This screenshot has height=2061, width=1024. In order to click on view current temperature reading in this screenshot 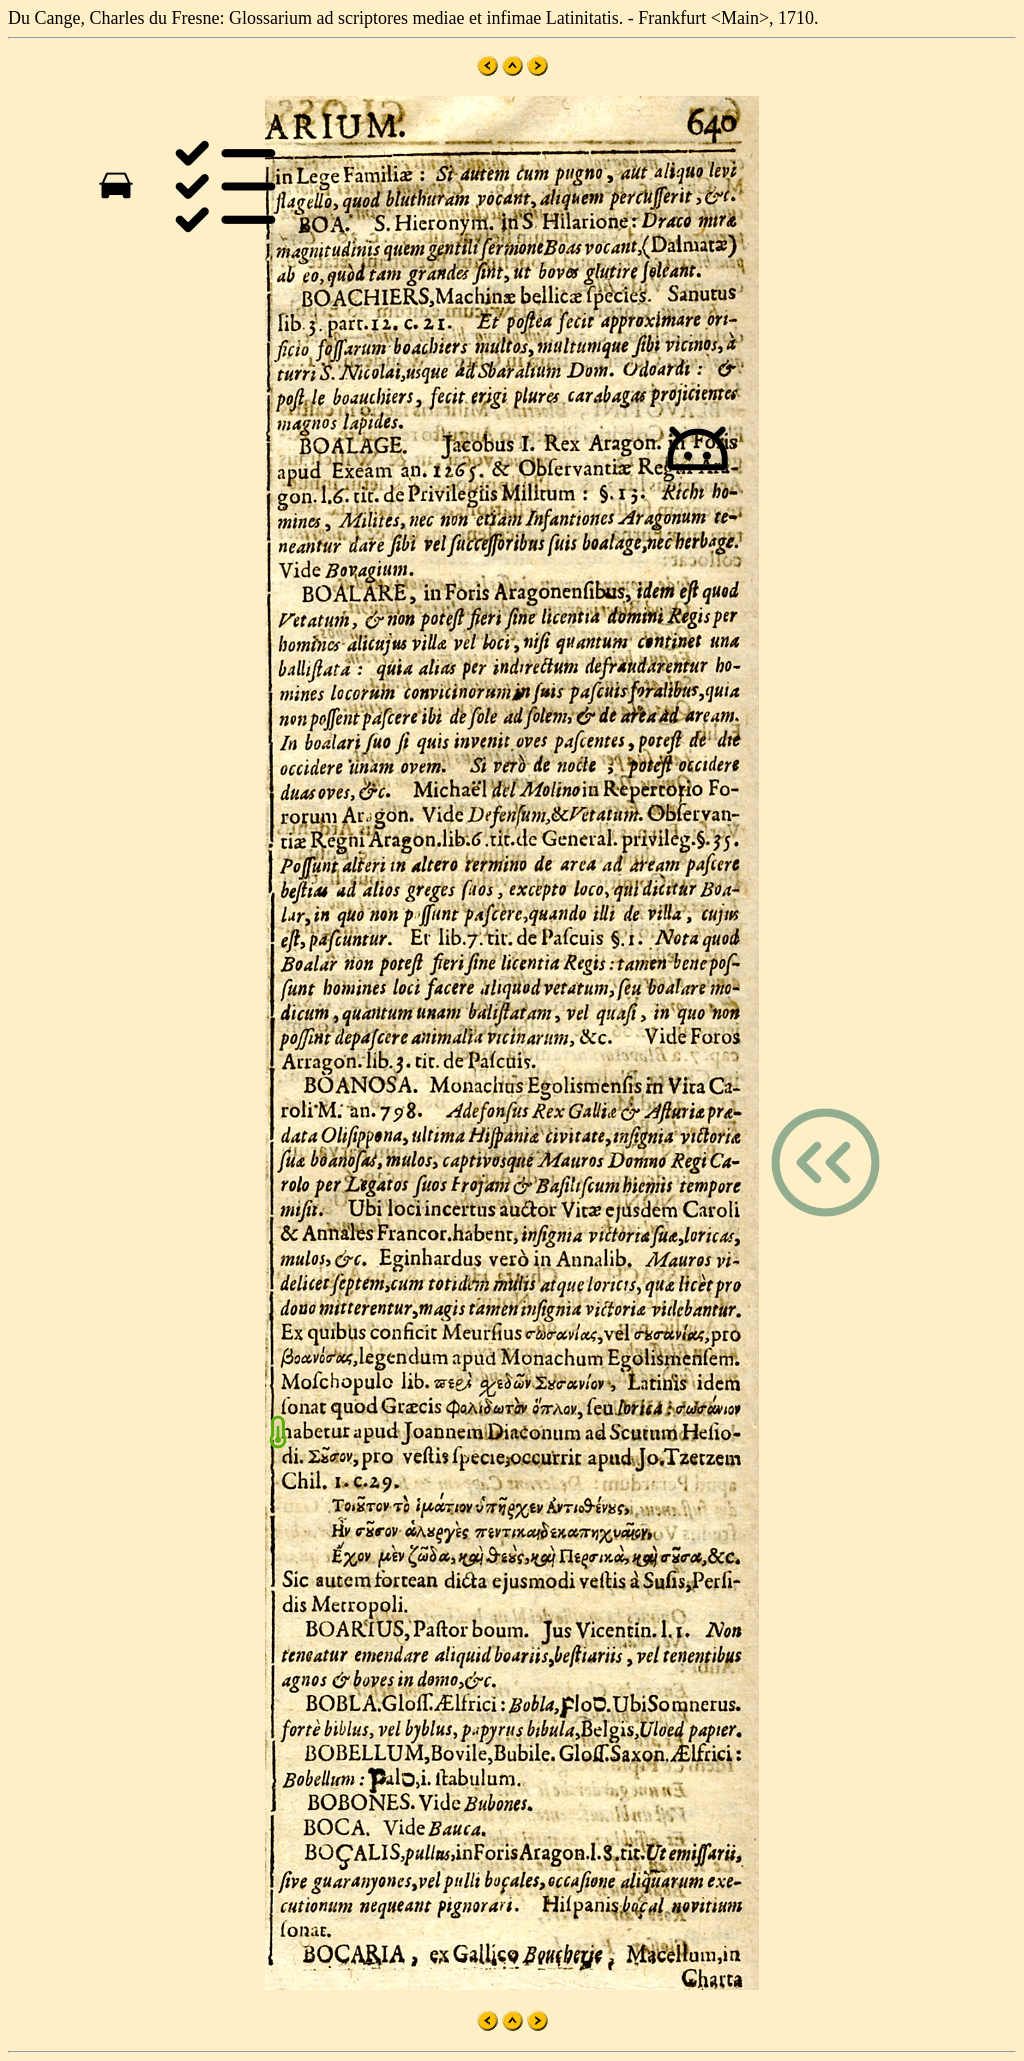, I will do `click(278, 1432)`.